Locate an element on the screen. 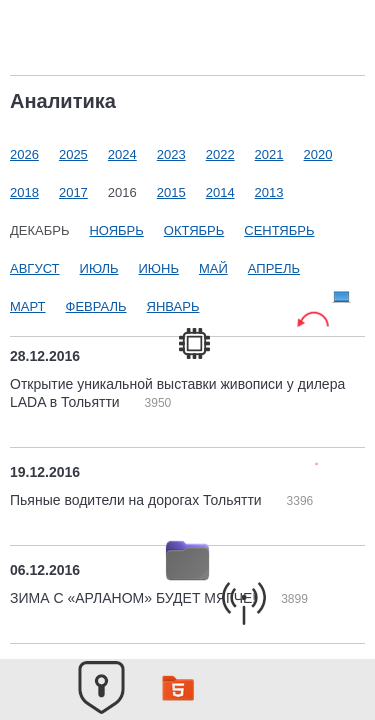 The image size is (375, 720). access device security settings is located at coordinates (101, 687).